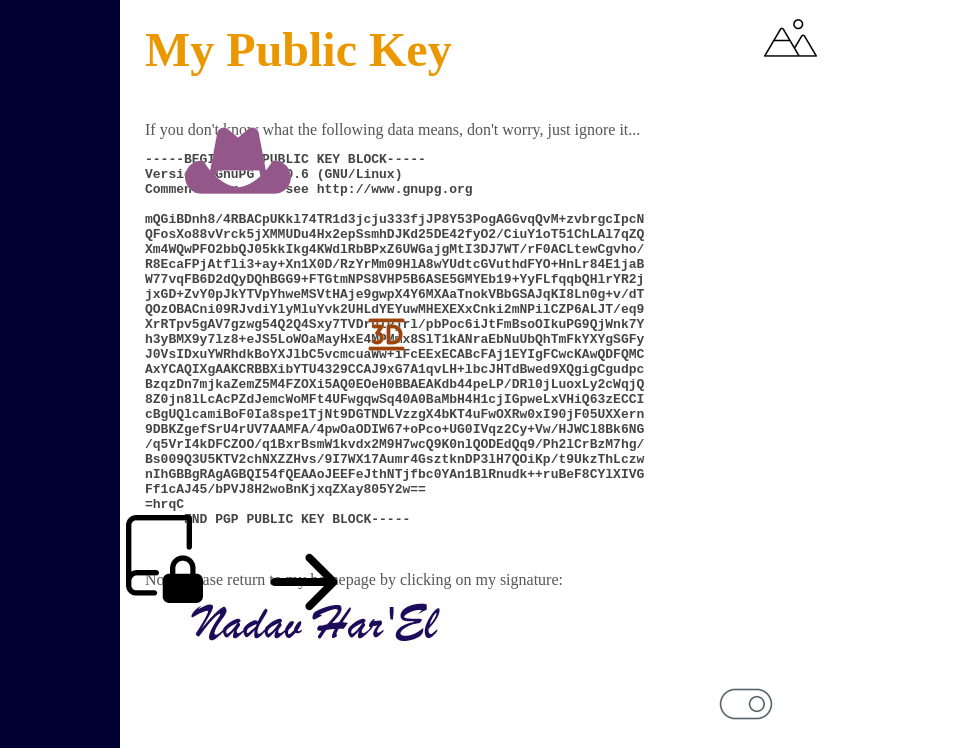  What do you see at coordinates (746, 704) in the screenshot?
I see `toggle switch in the on position` at bounding box center [746, 704].